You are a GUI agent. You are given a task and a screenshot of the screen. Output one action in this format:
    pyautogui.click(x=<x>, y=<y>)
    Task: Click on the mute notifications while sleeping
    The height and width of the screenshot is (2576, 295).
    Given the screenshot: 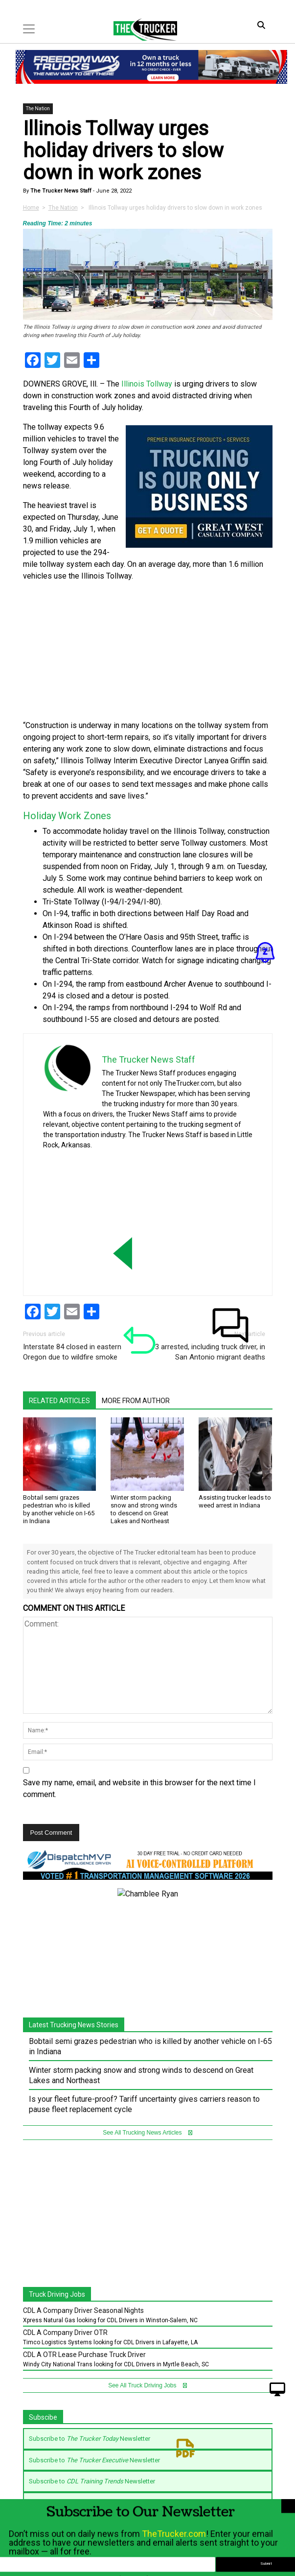 What is the action you would take?
    pyautogui.click(x=265, y=952)
    